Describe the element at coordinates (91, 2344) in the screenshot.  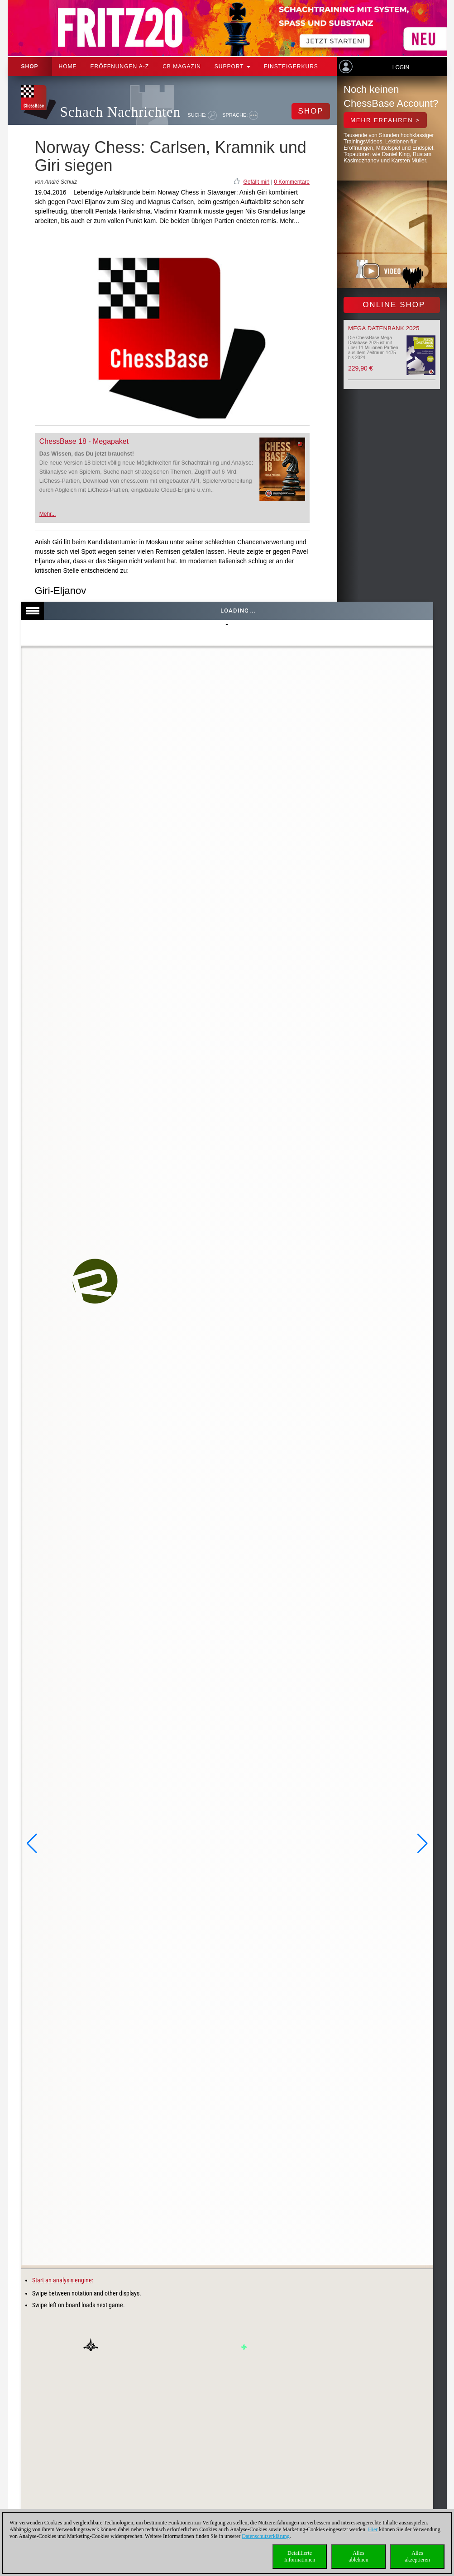
I see `galactic senate logo from star wars` at that location.